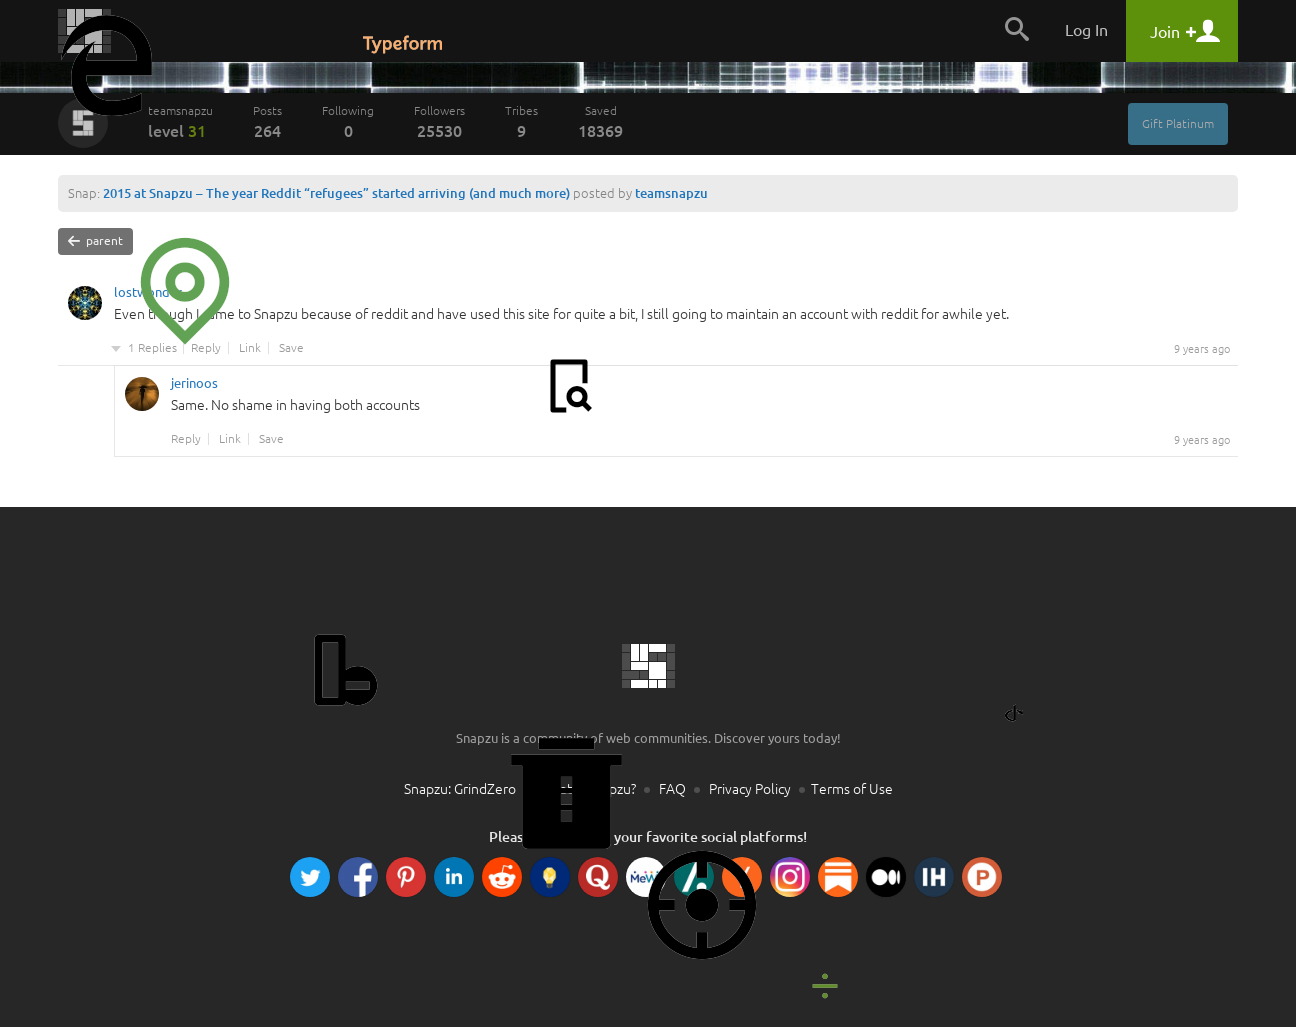 The height and width of the screenshot is (1027, 1296). What do you see at coordinates (402, 44) in the screenshot?
I see `Typeform logo` at bounding box center [402, 44].